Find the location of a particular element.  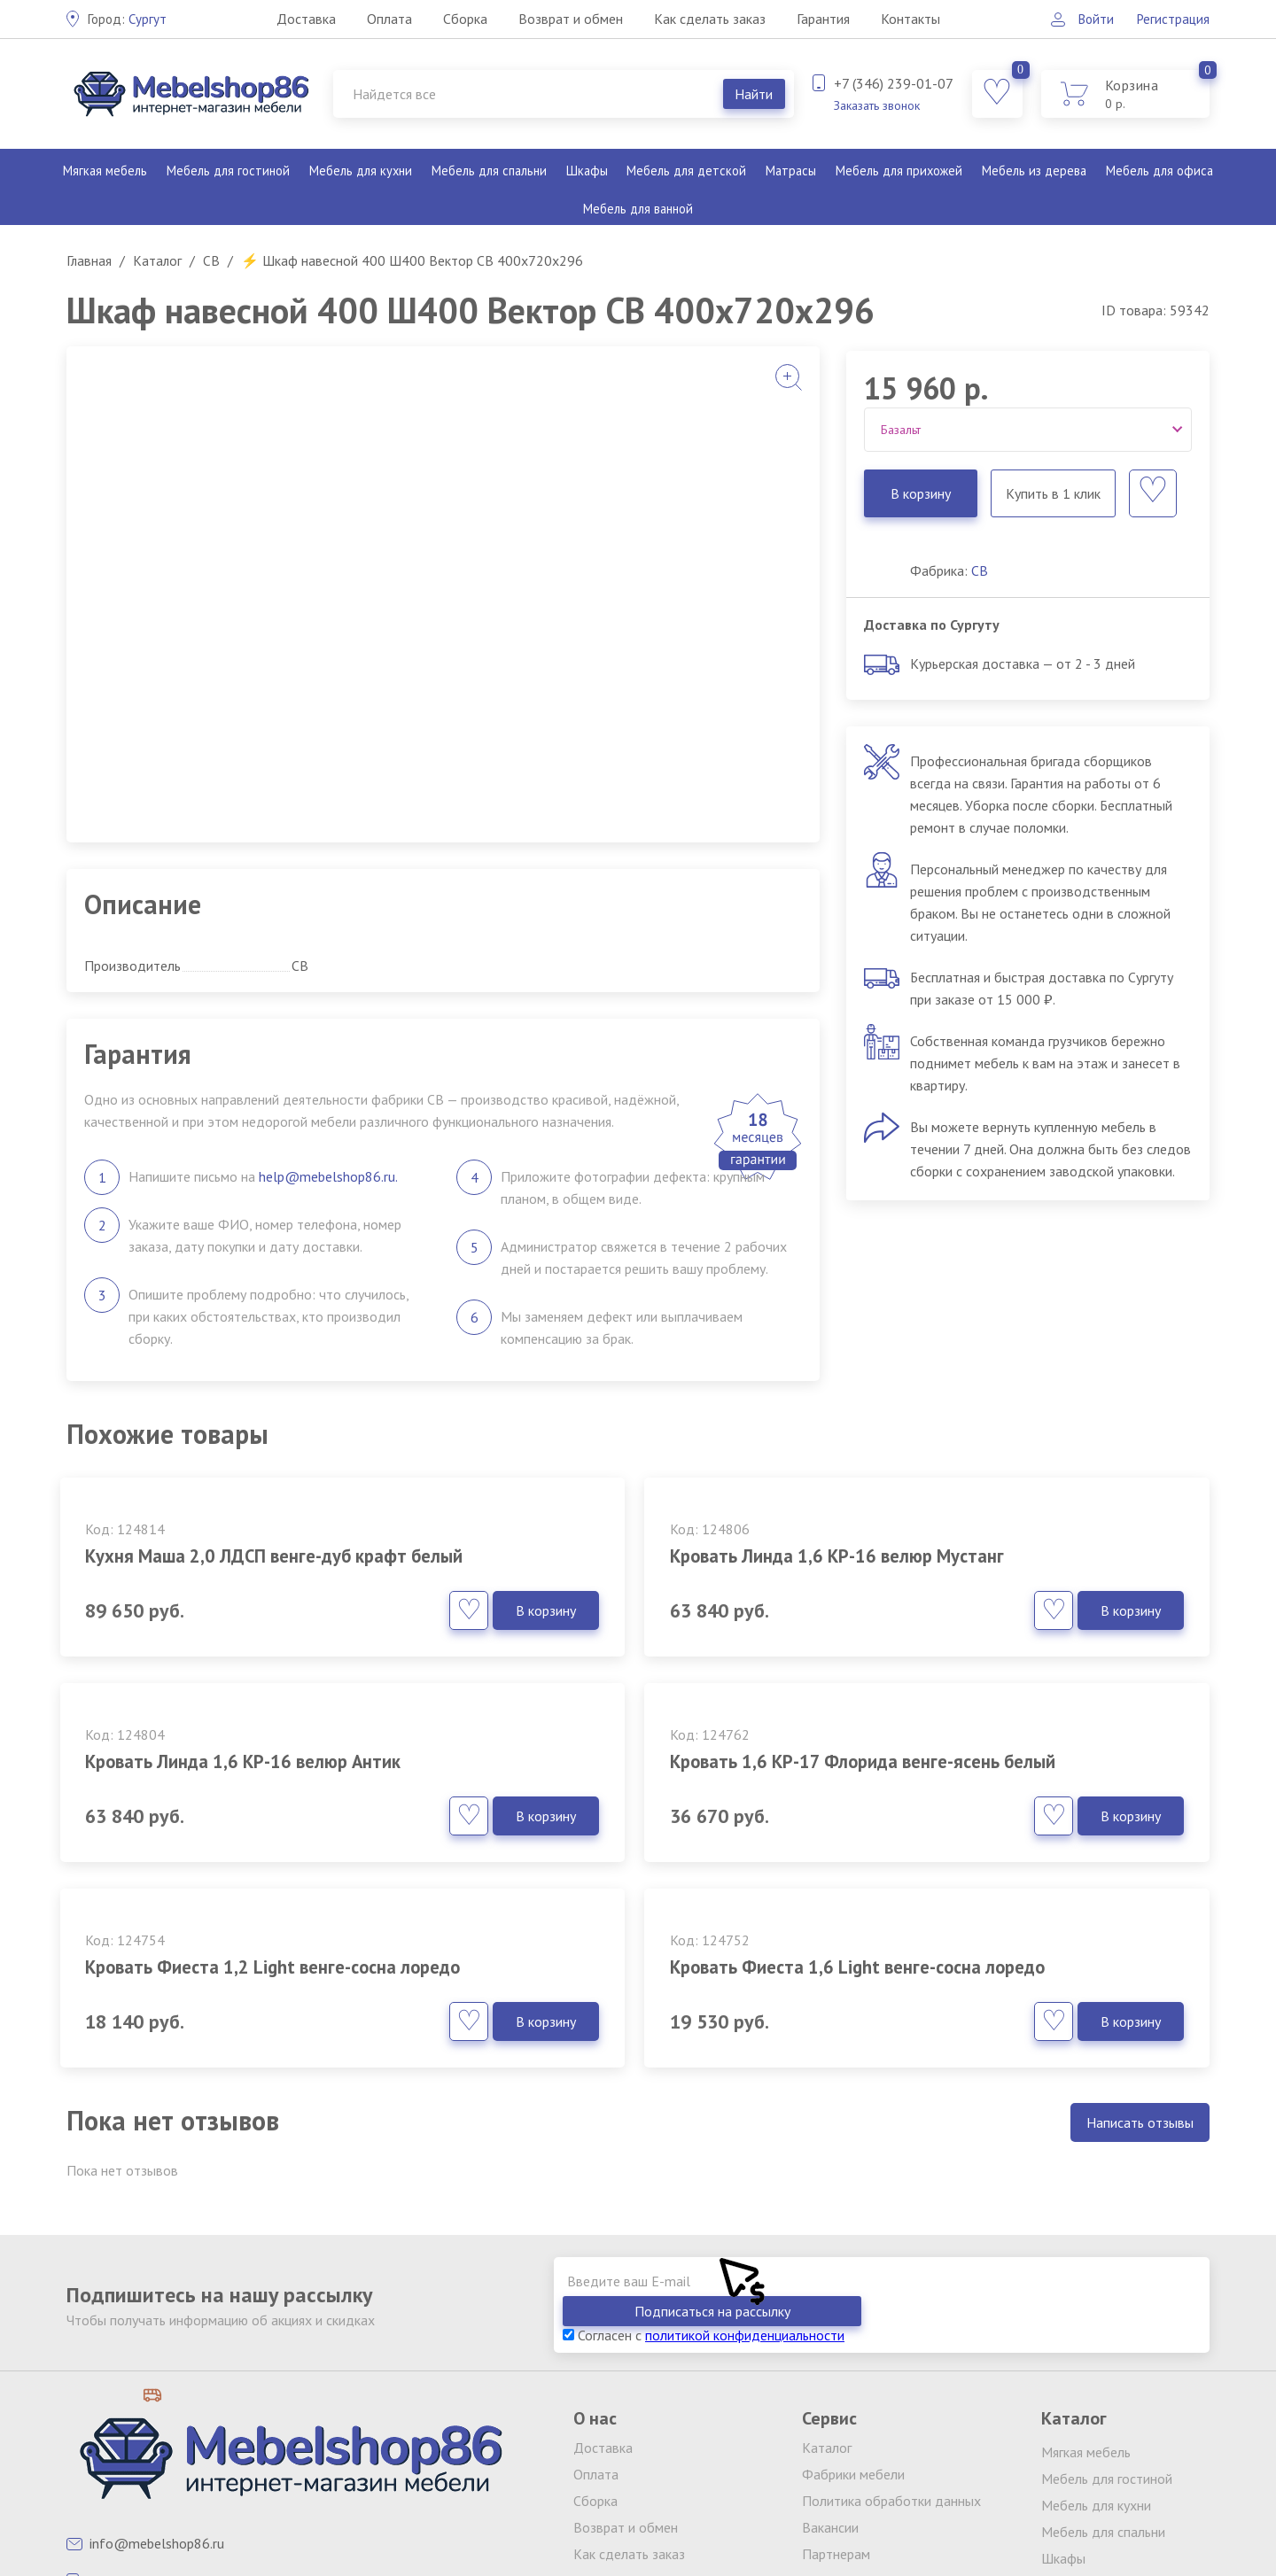

pay-per-click advertising or cost tracking is located at coordinates (741, 2279).